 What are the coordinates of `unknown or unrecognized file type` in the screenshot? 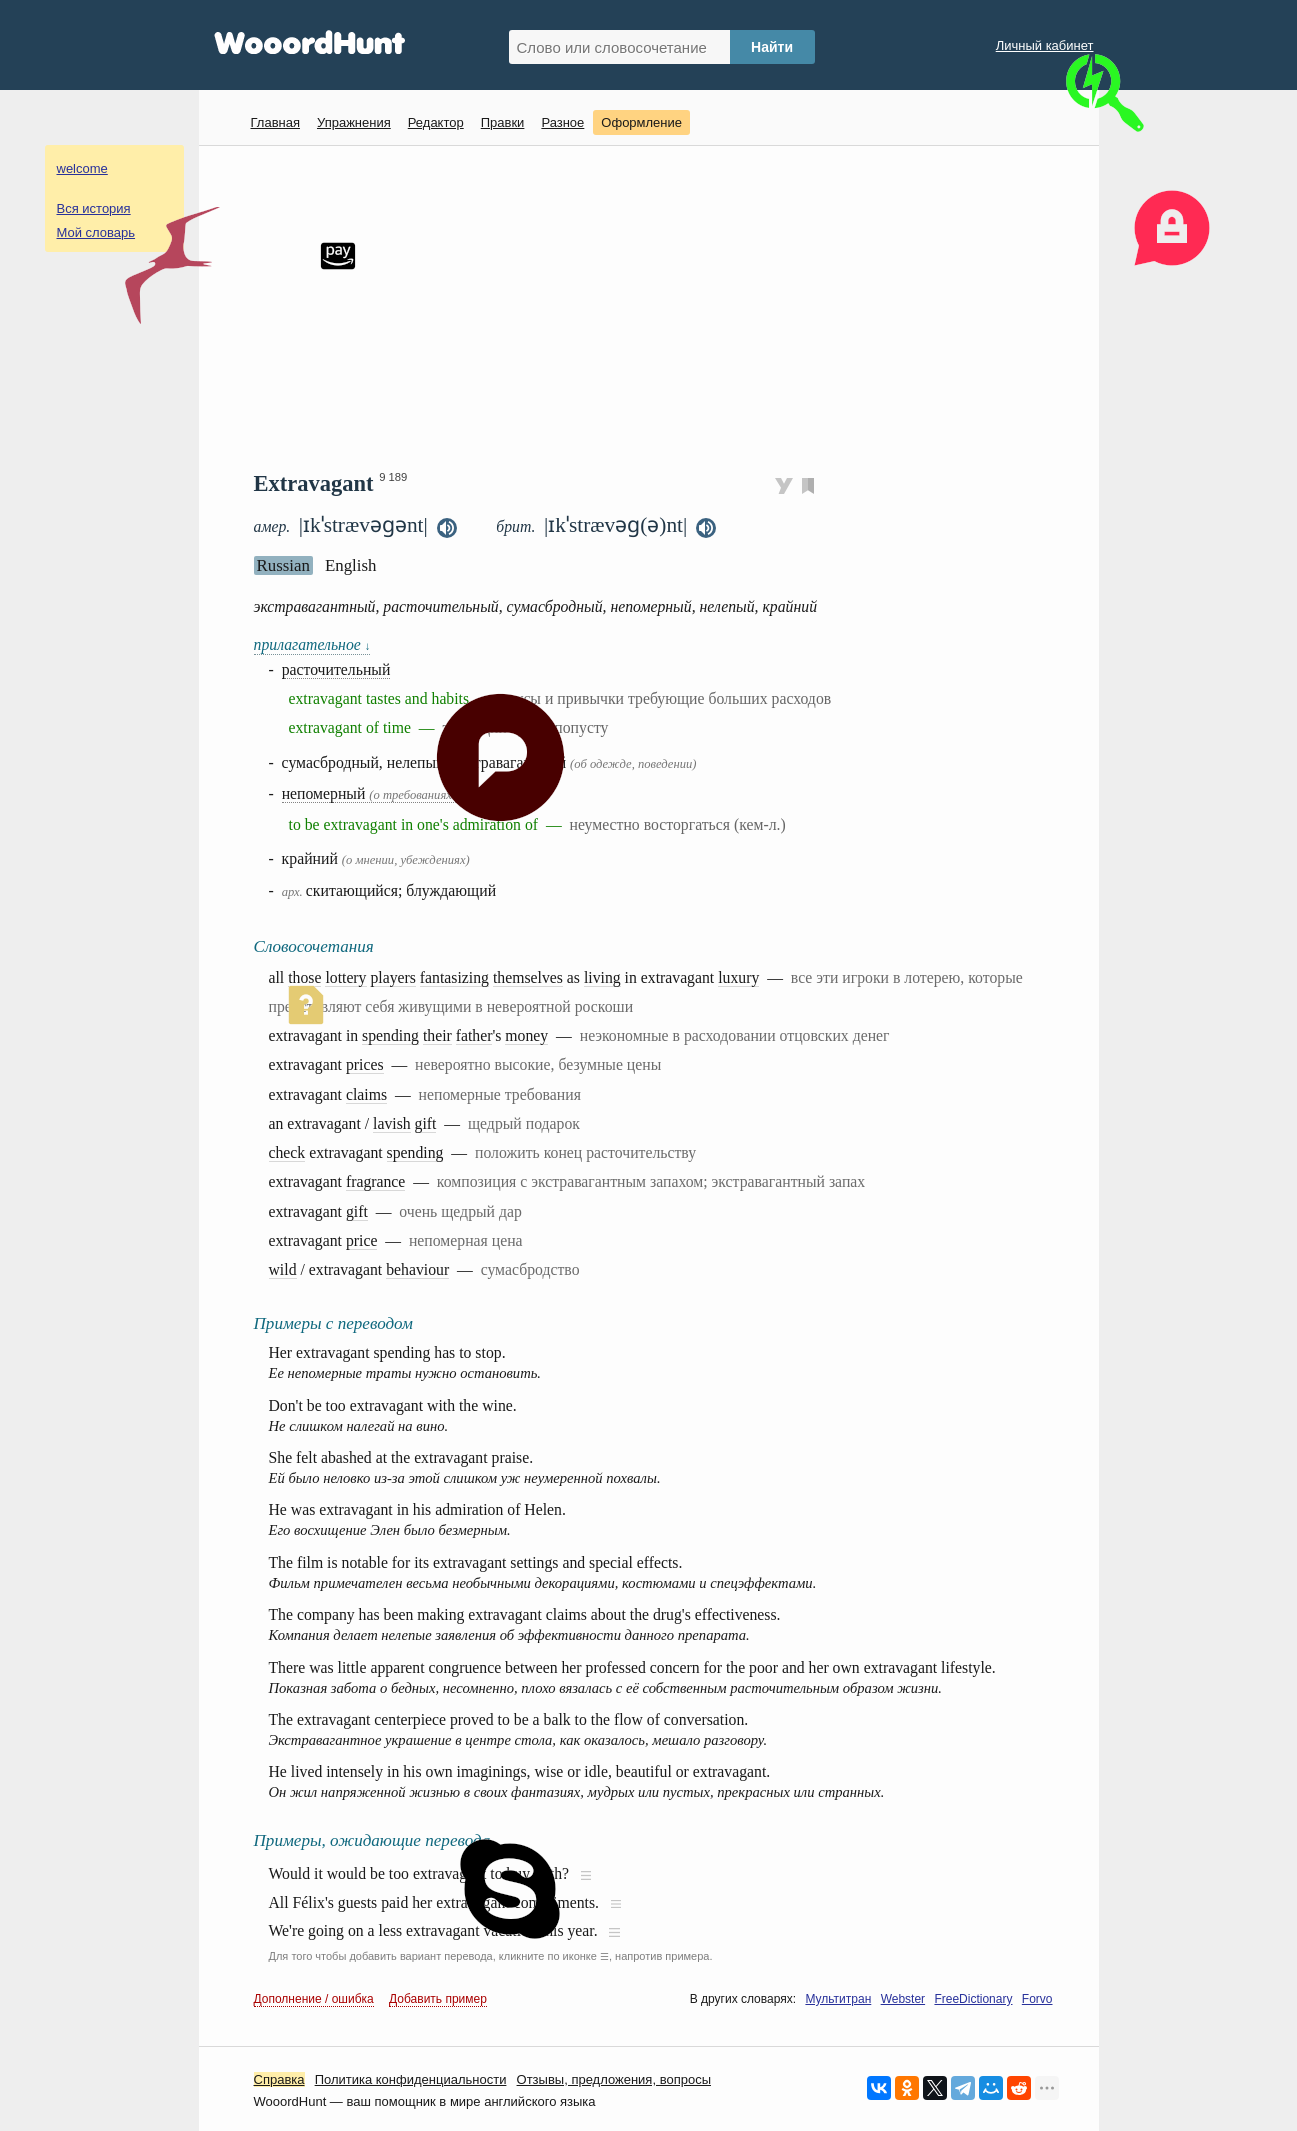 It's located at (306, 1005).